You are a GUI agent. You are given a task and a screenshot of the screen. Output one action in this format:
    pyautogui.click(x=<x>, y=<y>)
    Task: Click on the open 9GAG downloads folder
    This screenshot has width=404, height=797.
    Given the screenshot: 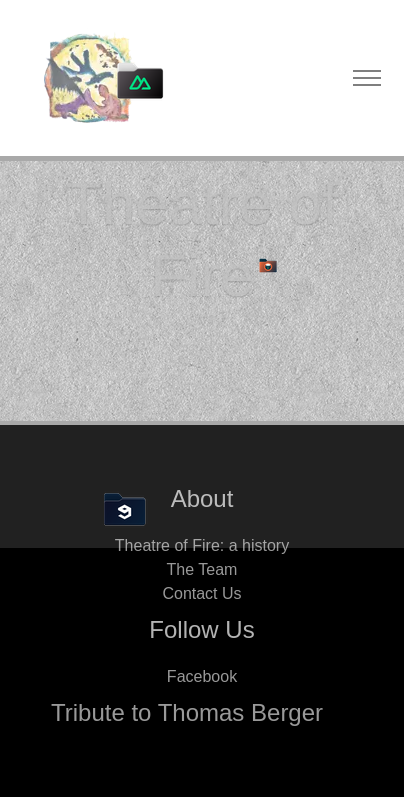 What is the action you would take?
    pyautogui.click(x=124, y=510)
    